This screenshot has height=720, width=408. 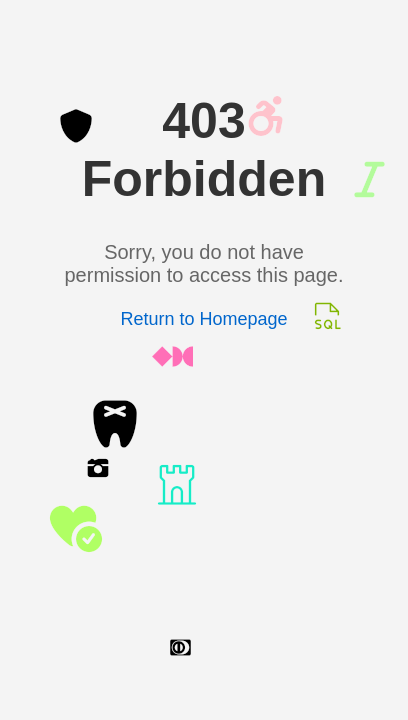 What do you see at coordinates (266, 116) in the screenshot?
I see `indicates wheelchair accessibility` at bounding box center [266, 116].